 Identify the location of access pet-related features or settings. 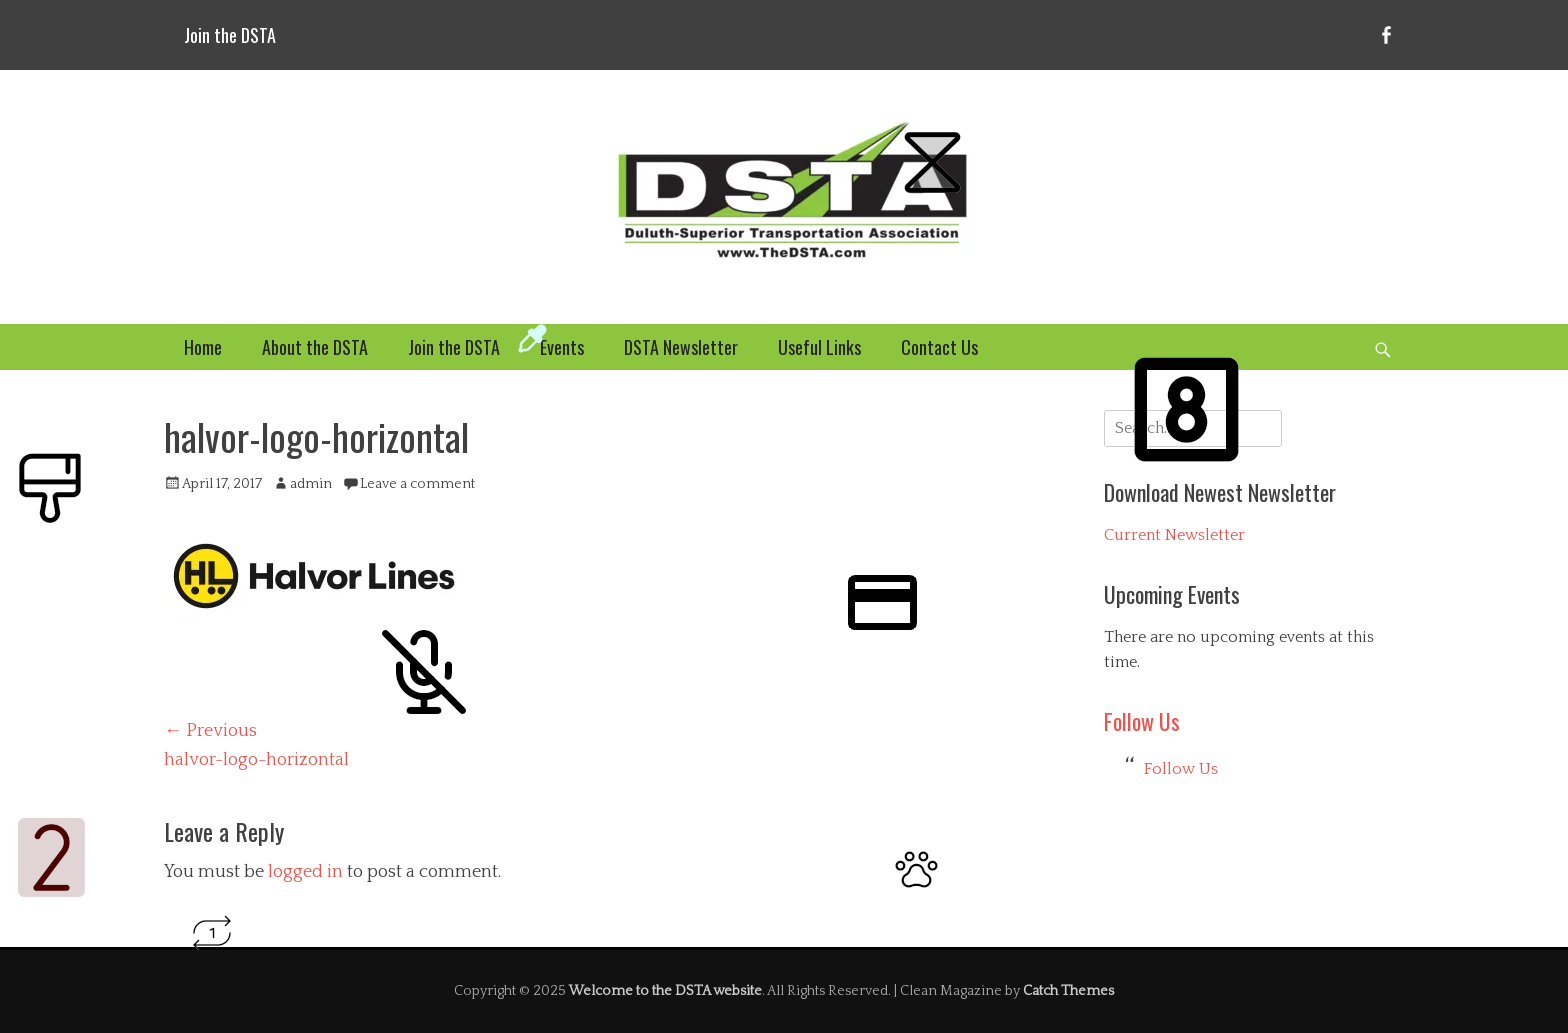
(916, 869).